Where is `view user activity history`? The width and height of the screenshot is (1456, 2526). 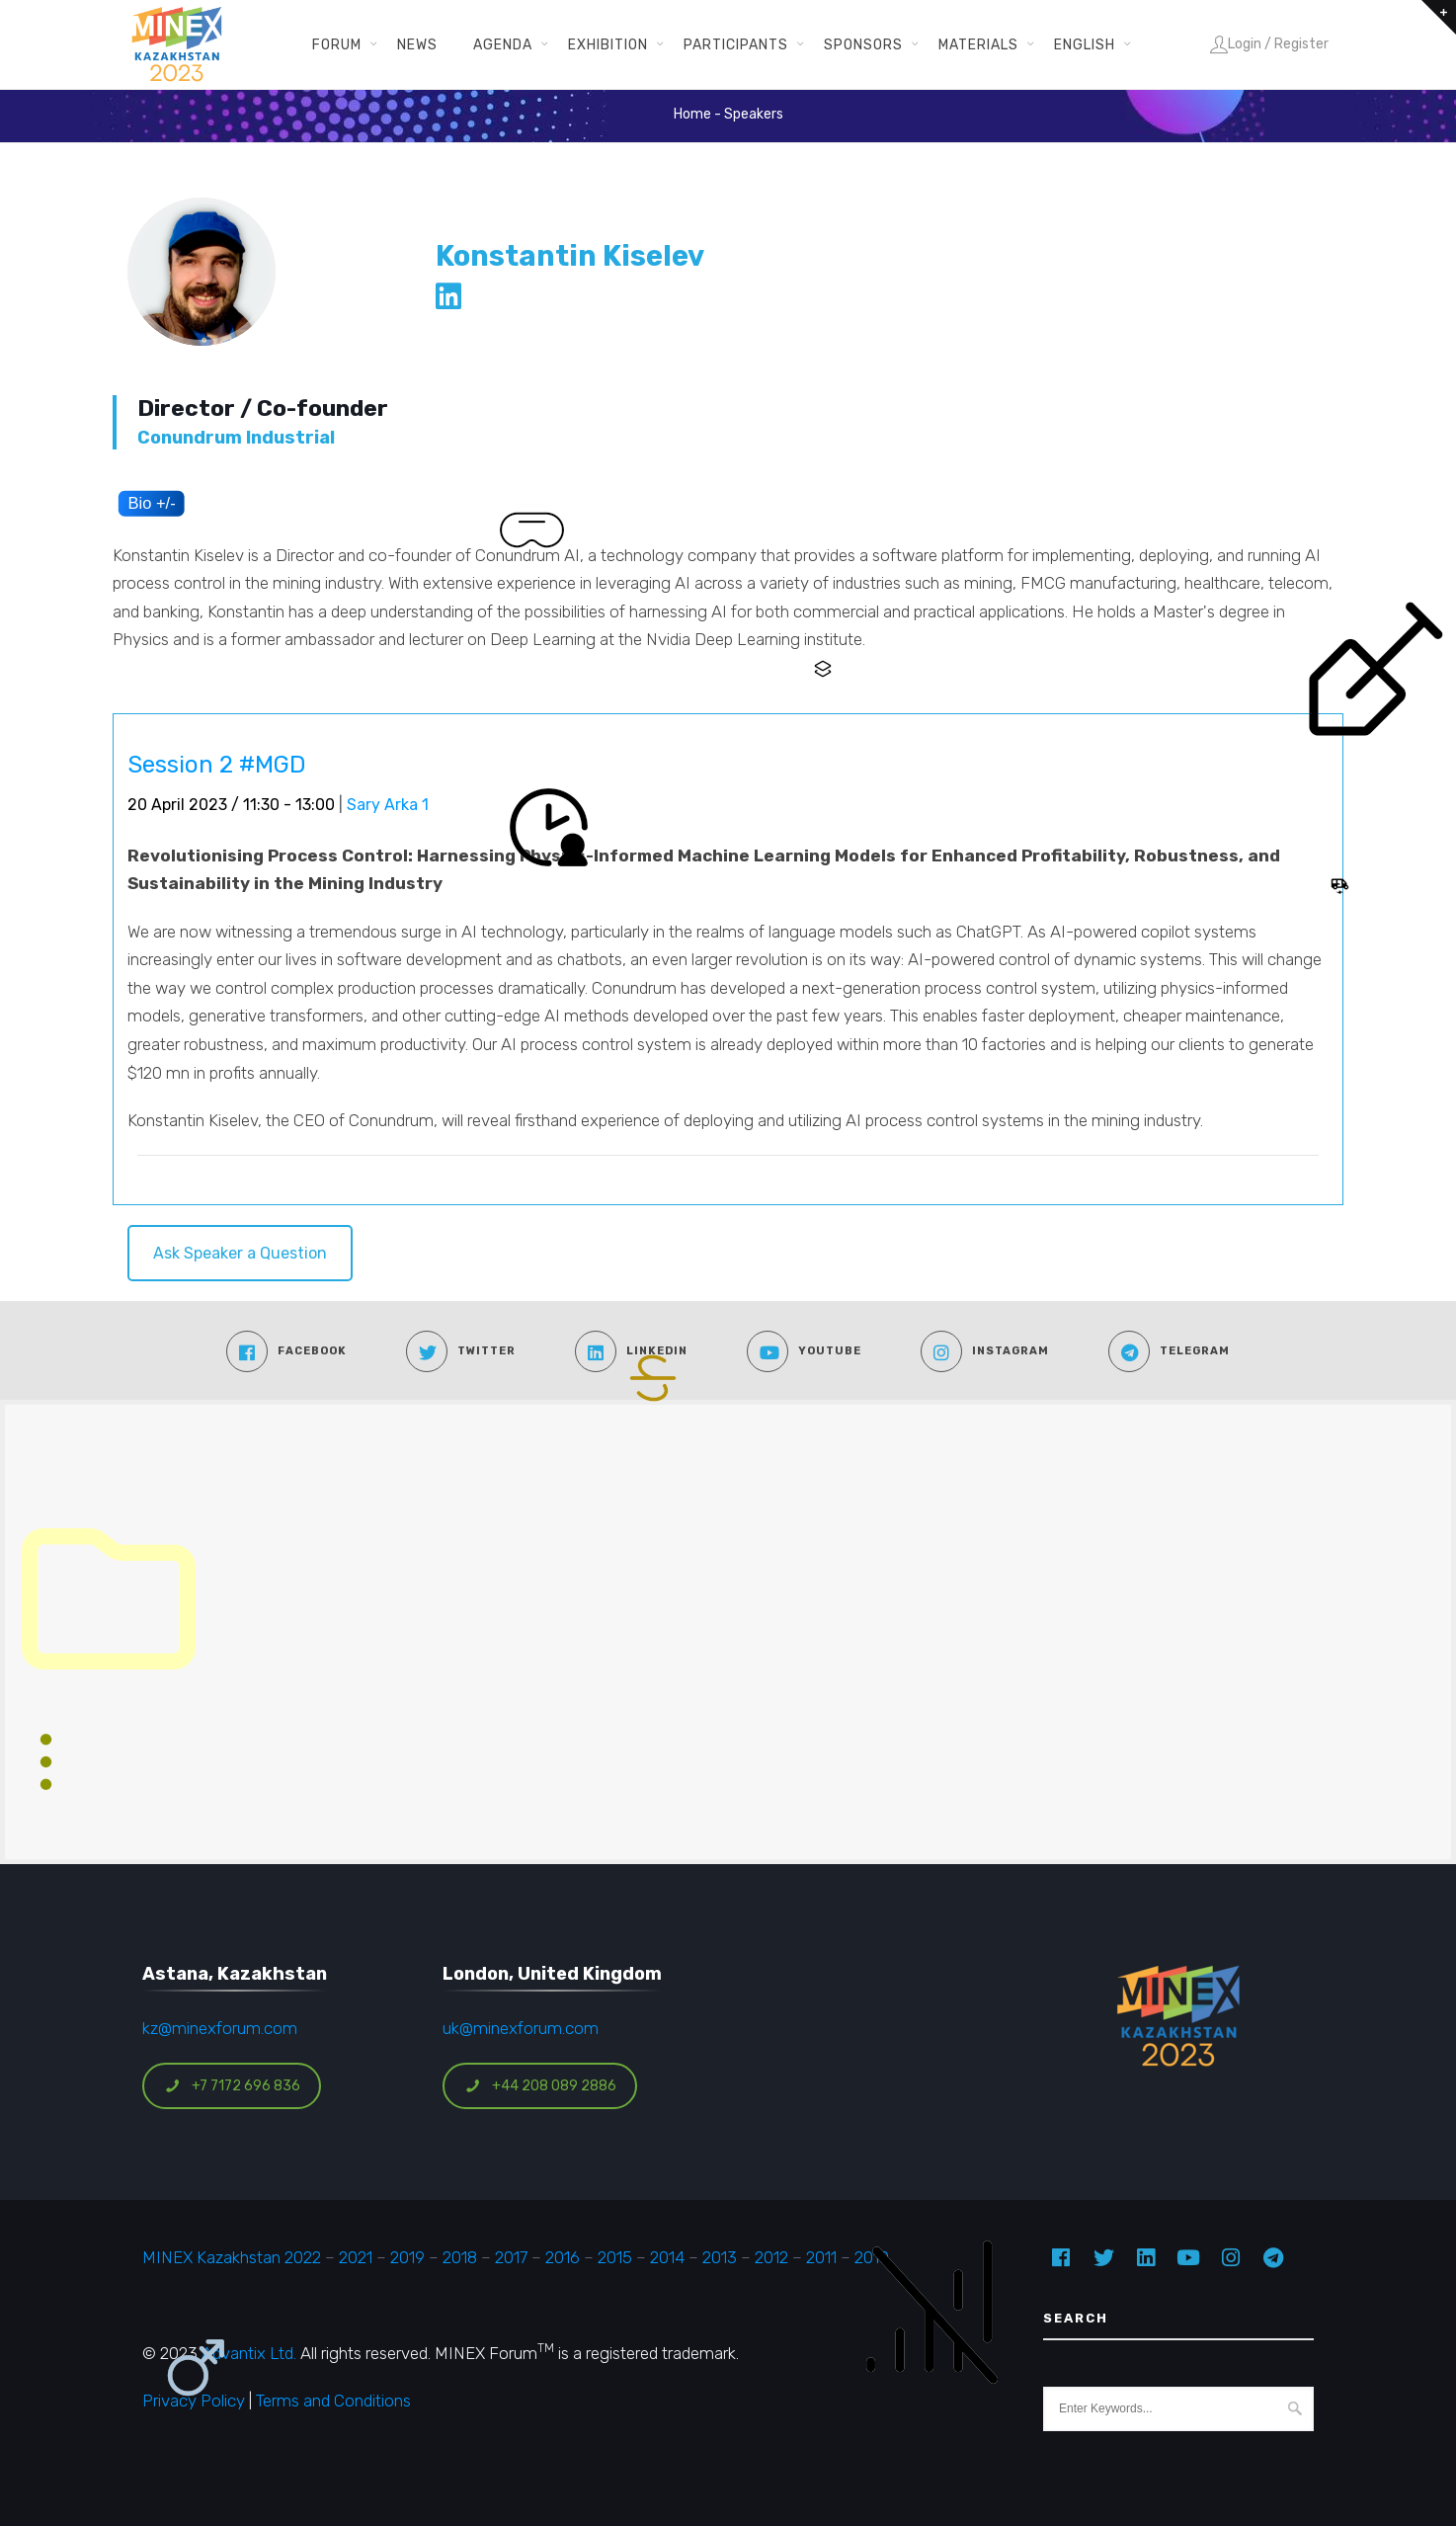
view user activity history is located at coordinates (548, 827).